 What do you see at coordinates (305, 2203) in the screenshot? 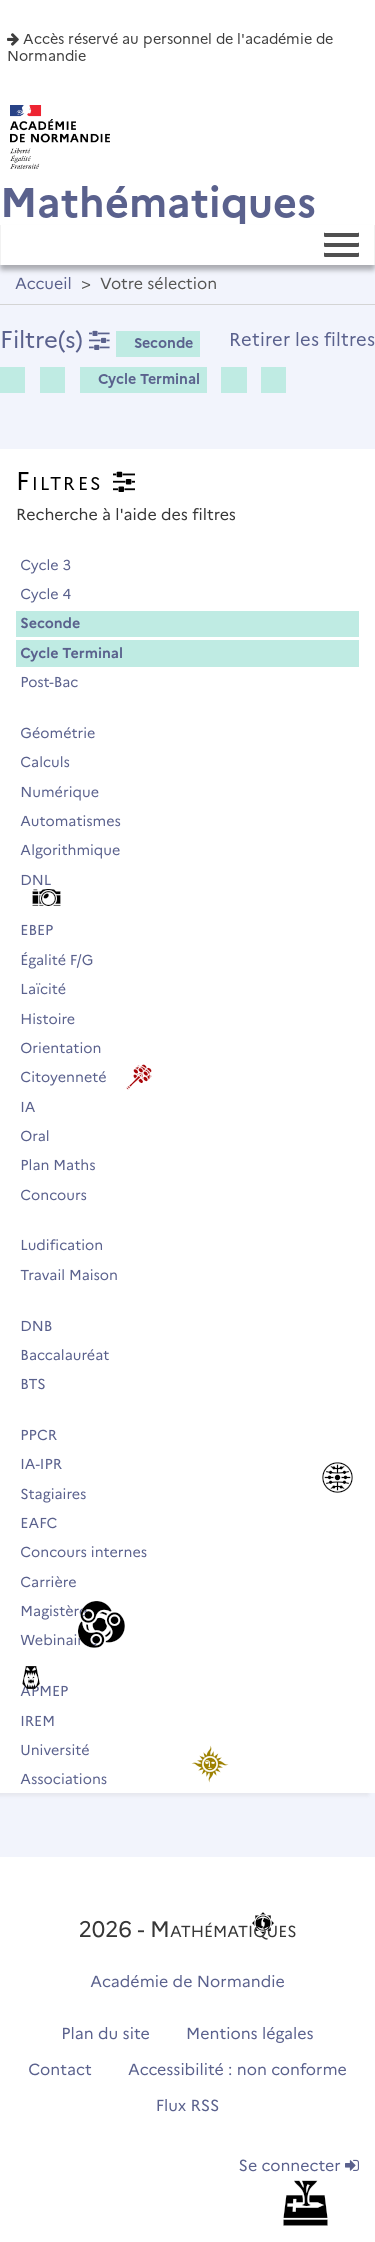
I see `craft or forge a new sword` at bounding box center [305, 2203].